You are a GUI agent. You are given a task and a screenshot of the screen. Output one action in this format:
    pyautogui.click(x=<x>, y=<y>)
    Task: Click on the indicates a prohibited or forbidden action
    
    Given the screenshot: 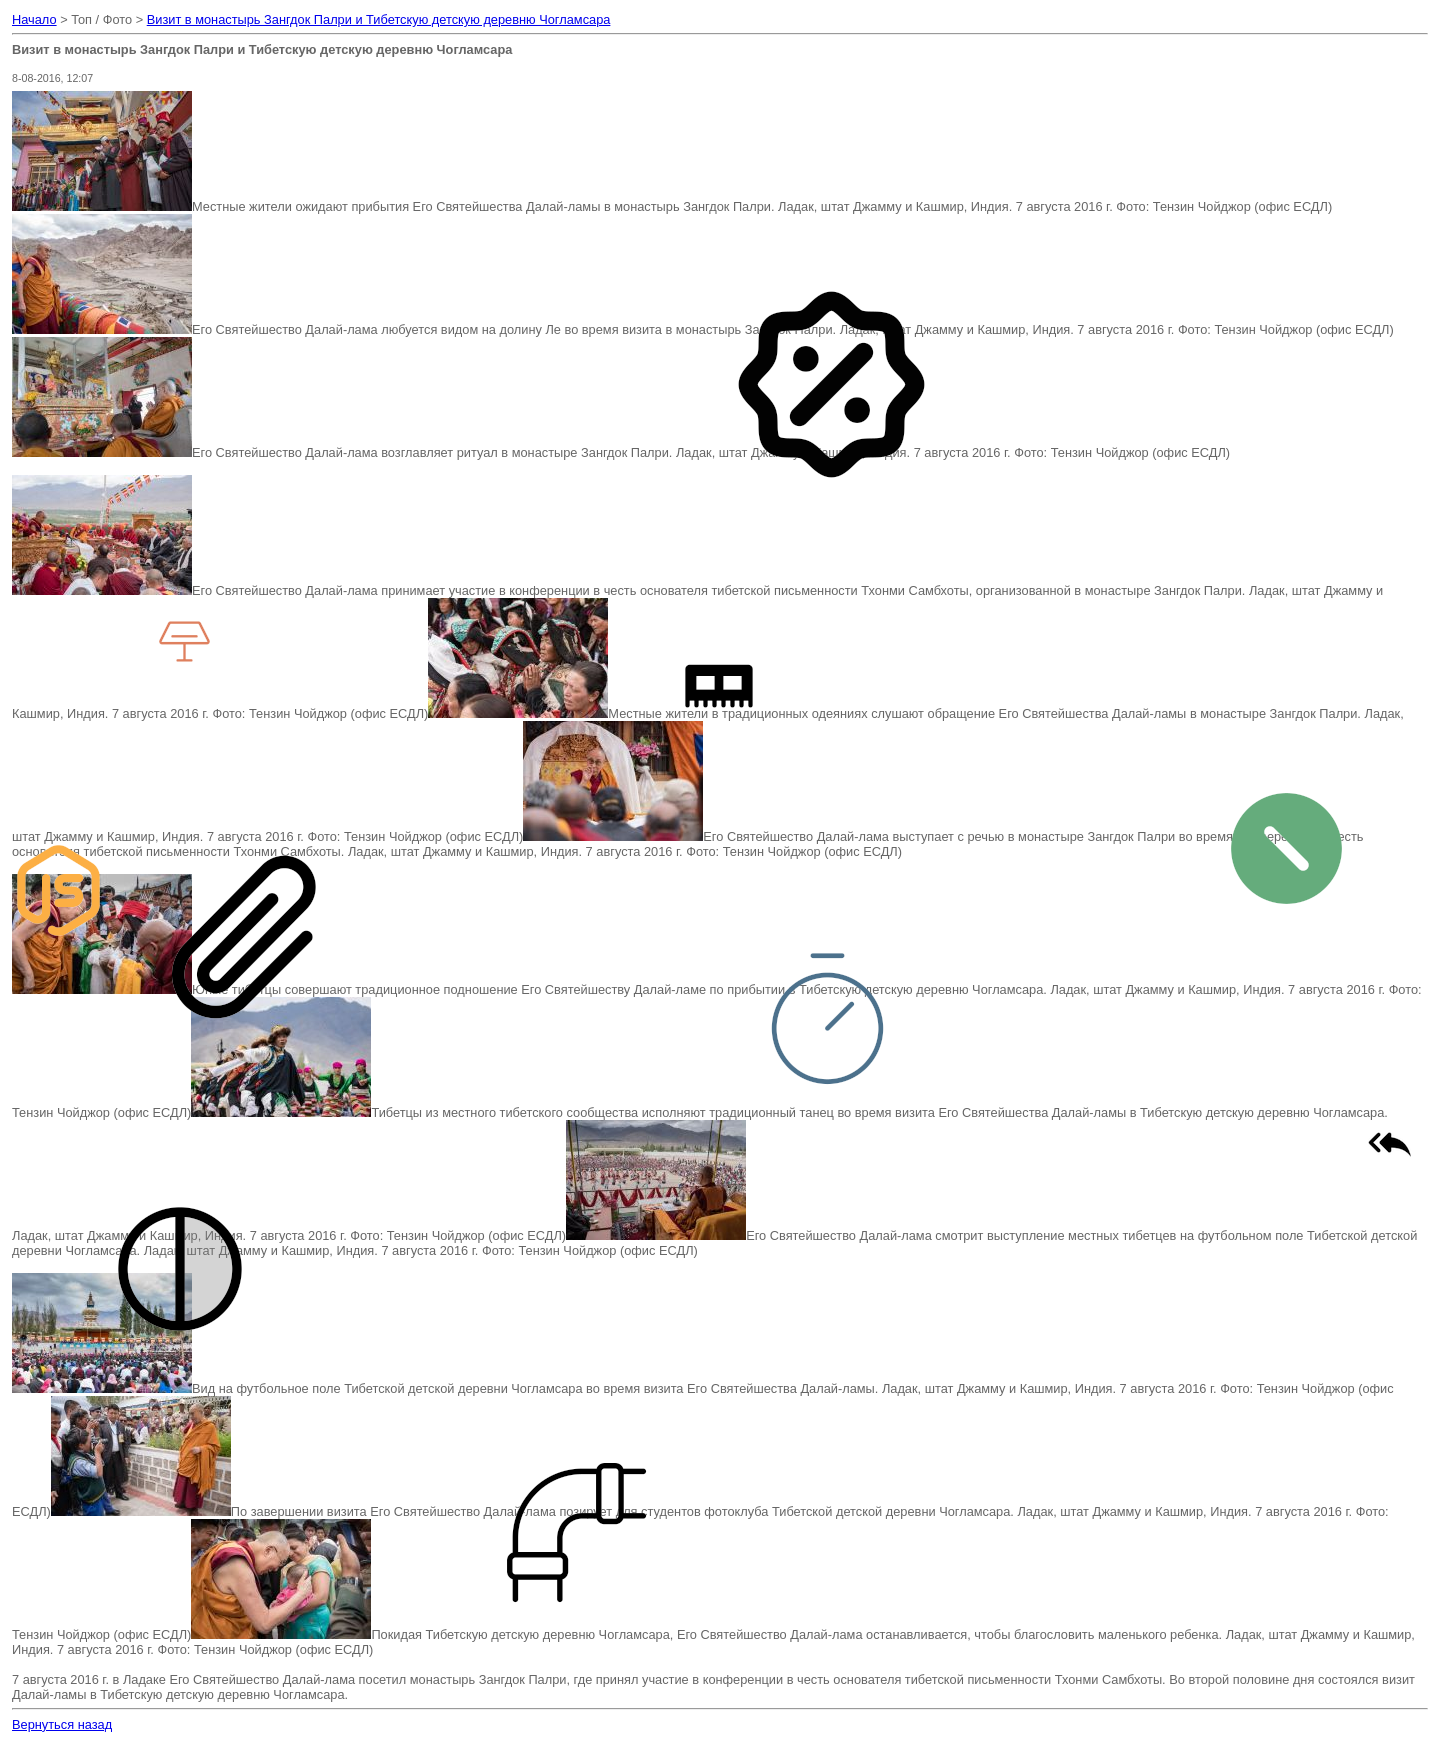 What is the action you would take?
    pyautogui.click(x=1286, y=848)
    